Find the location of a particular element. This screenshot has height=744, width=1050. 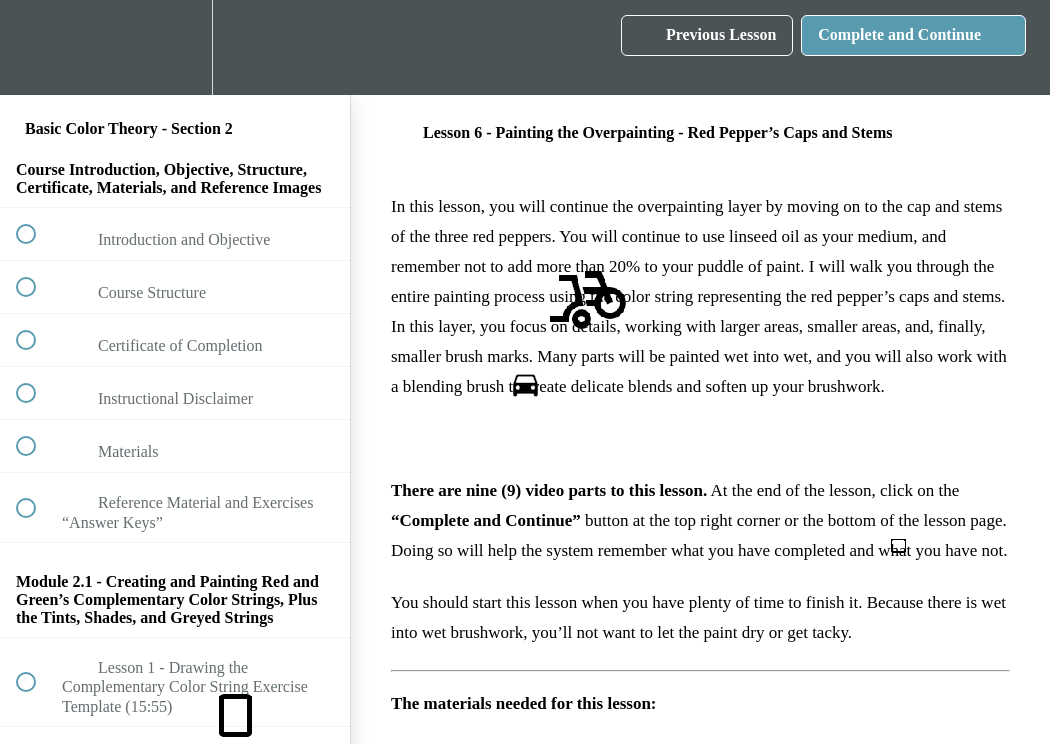

crop image to portrait orientation is located at coordinates (235, 715).